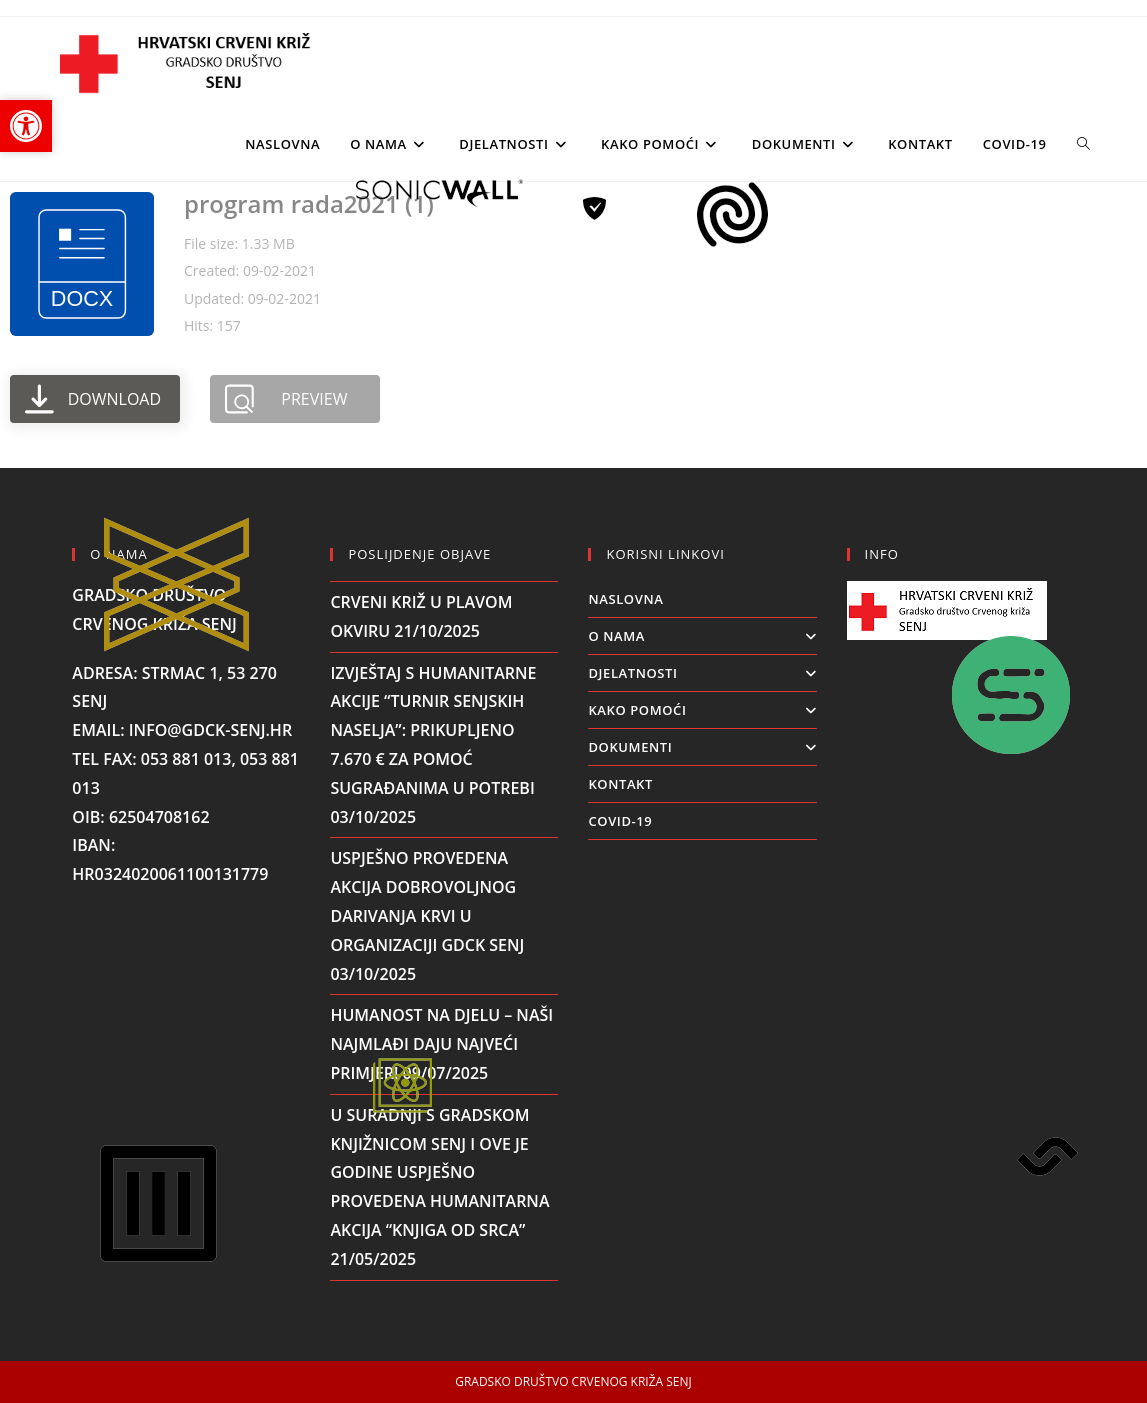  Describe the element at coordinates (402, 1085) in the screenshot. I see `create react app logo` at that location.